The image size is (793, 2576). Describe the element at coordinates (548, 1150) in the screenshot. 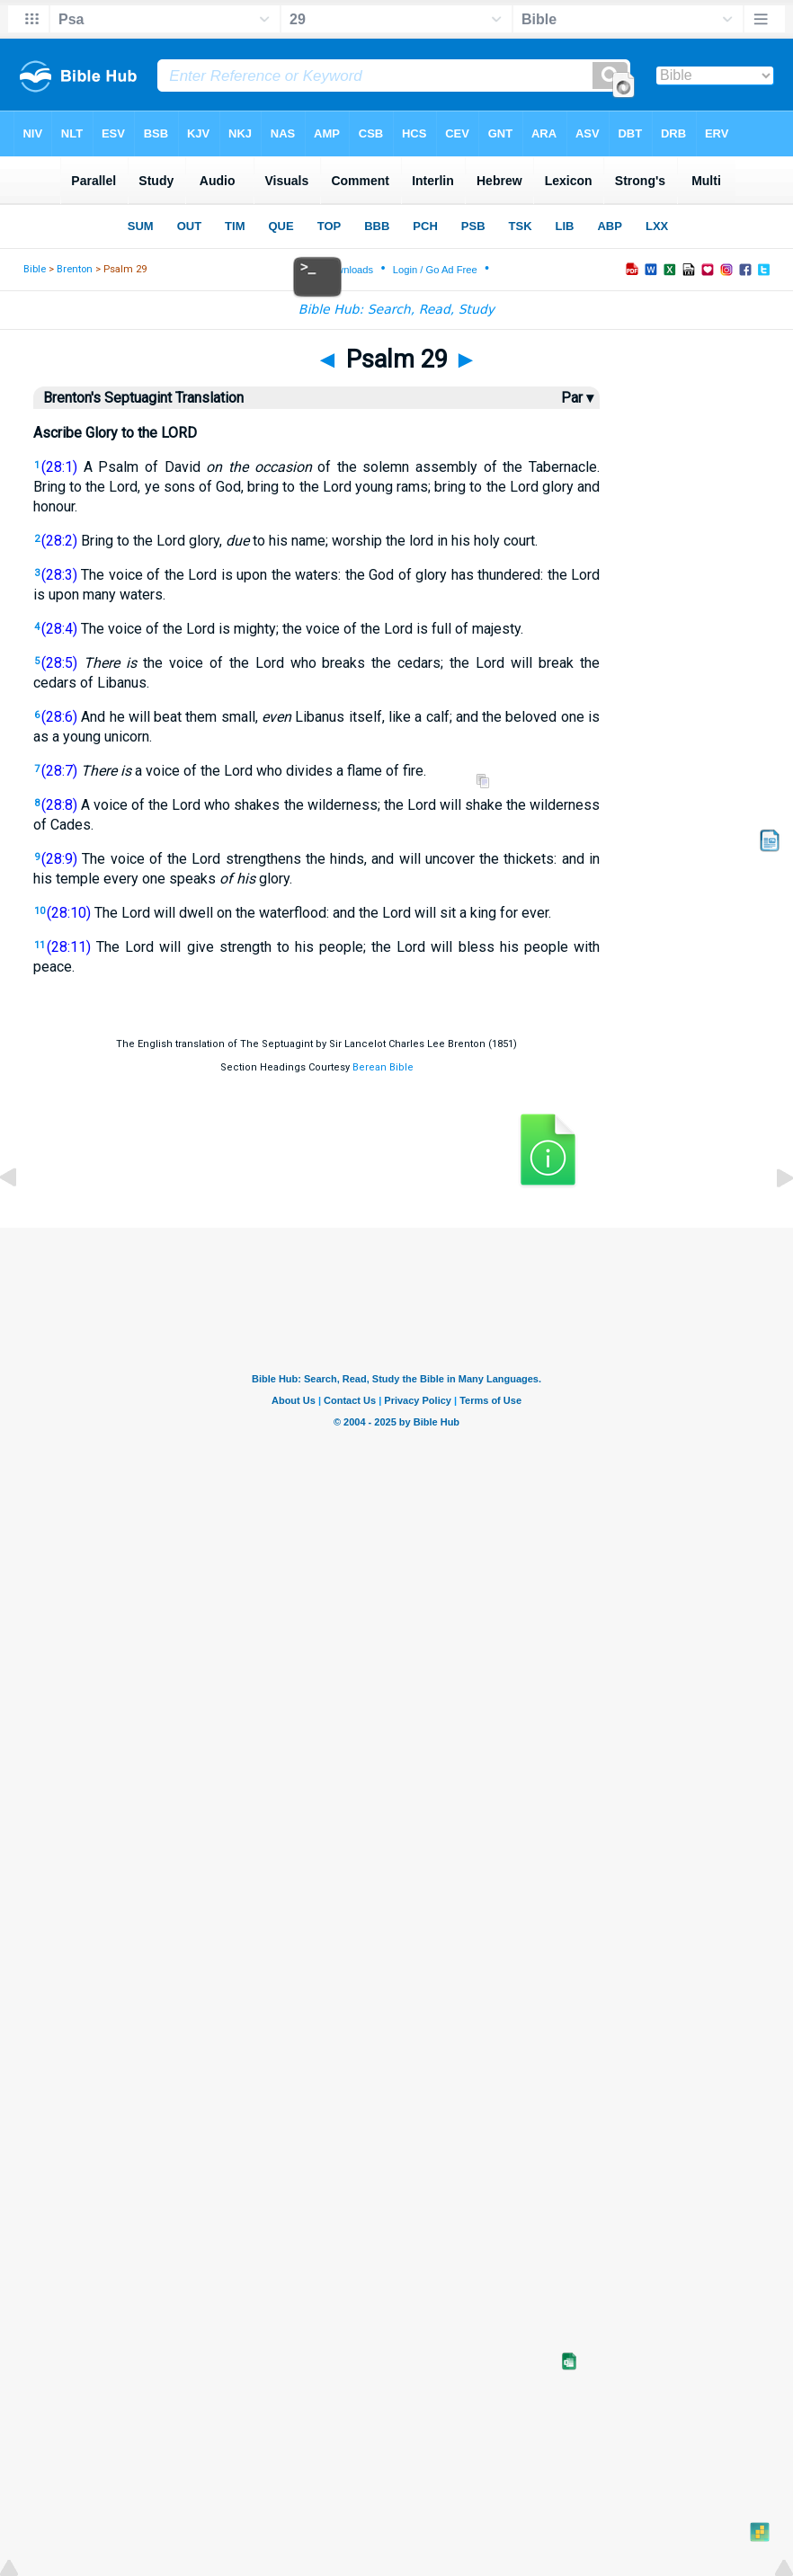

I see `a compiled html help file (.chm)` at that location.